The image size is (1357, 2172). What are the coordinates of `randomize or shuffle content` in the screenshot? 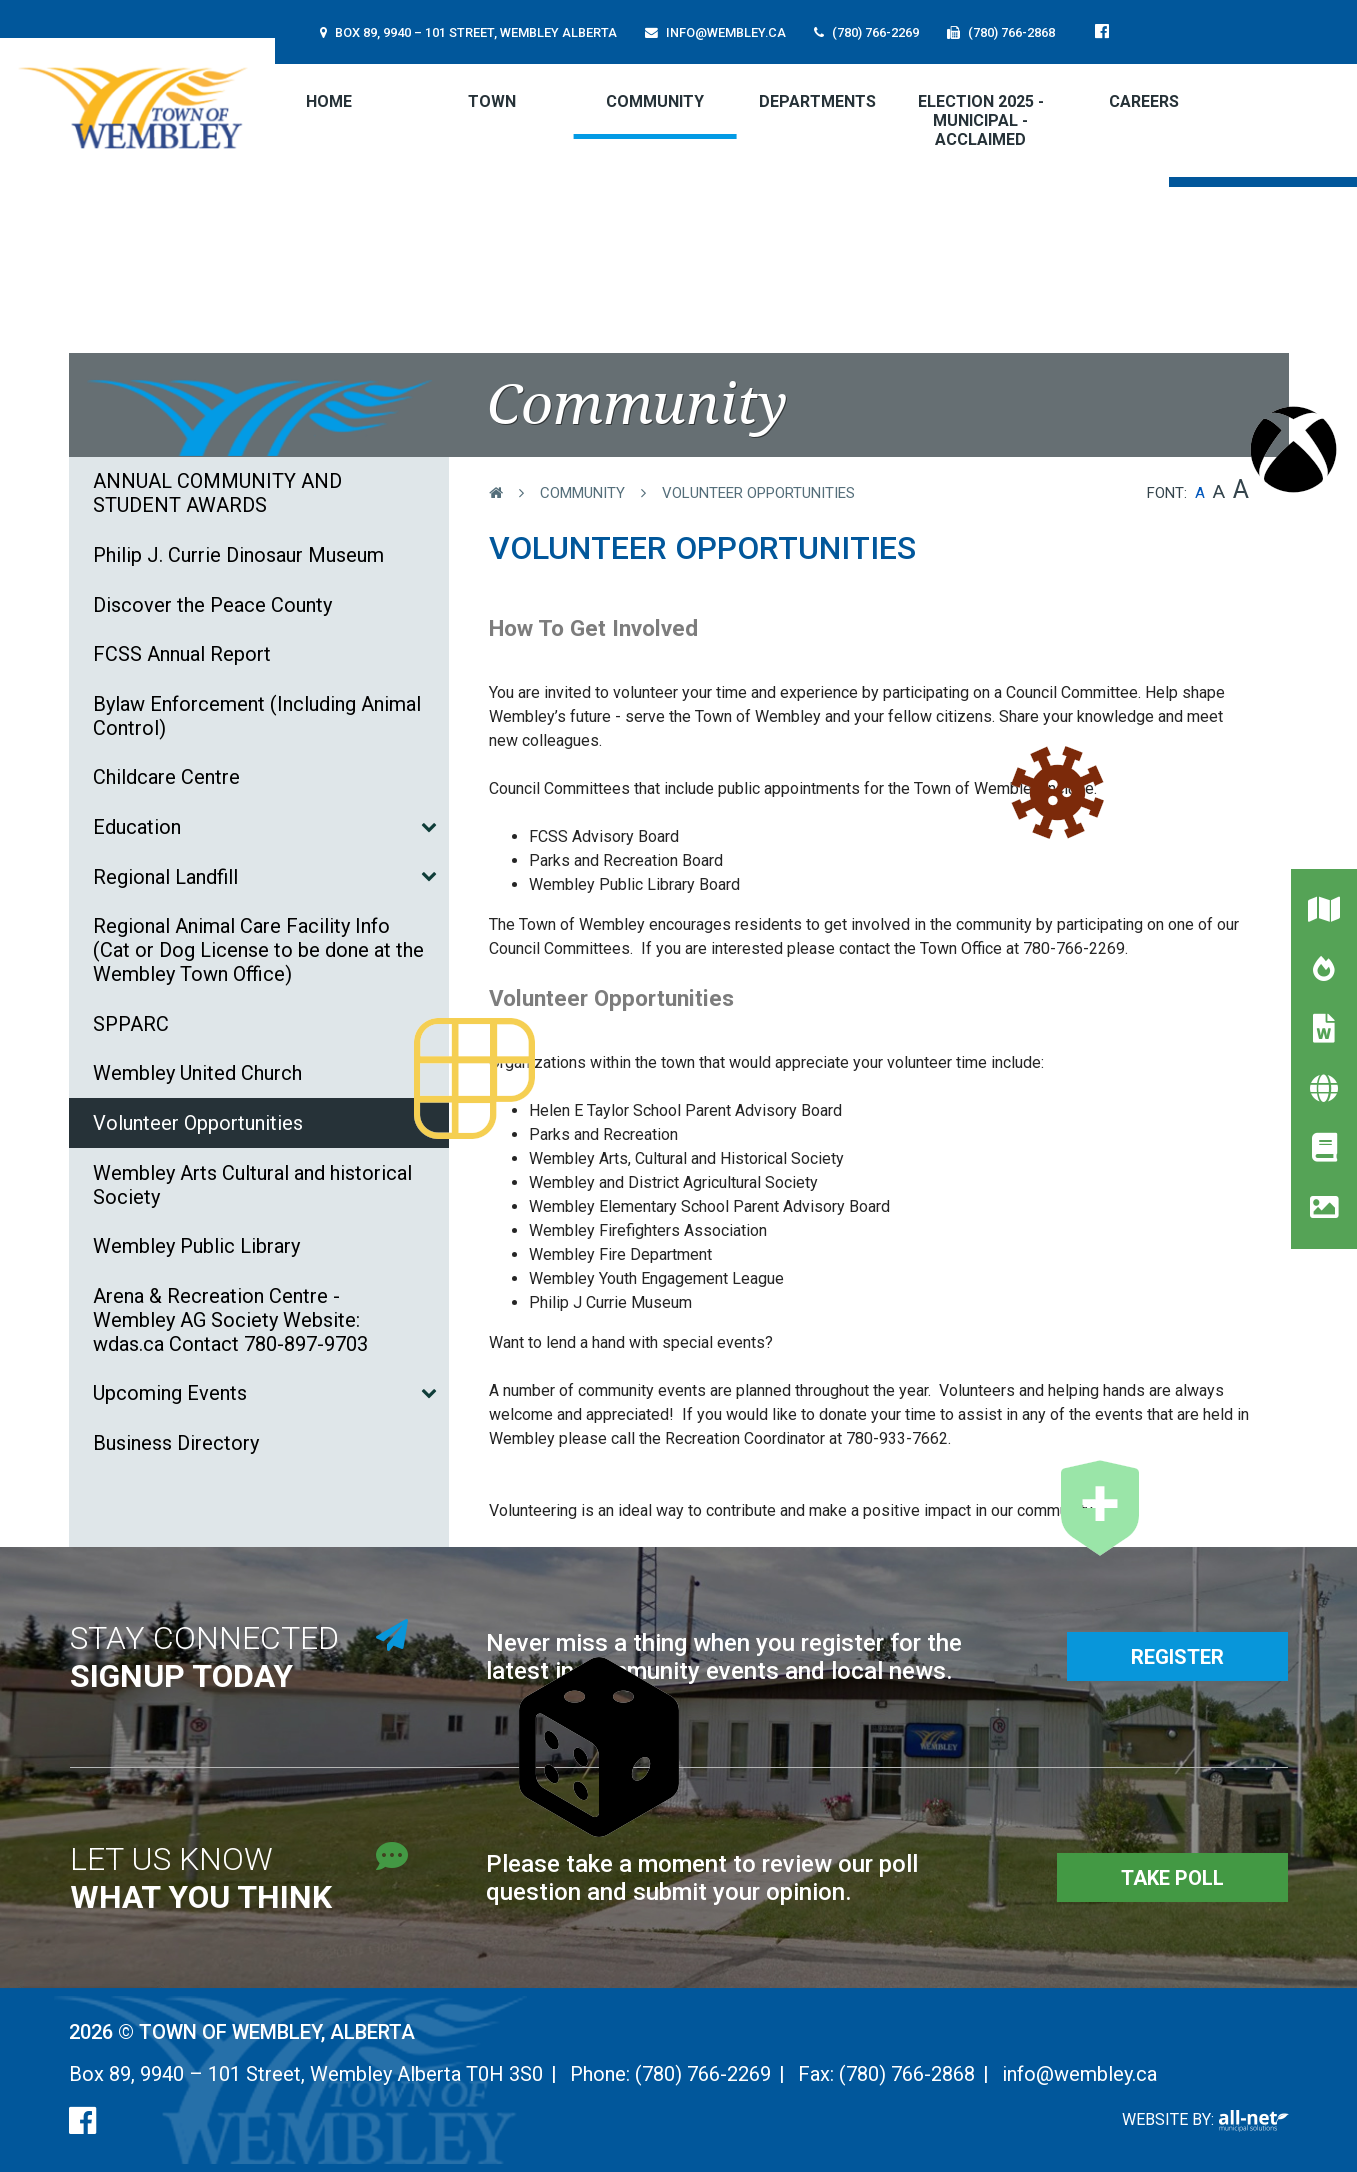 It's located at (599, 1747).